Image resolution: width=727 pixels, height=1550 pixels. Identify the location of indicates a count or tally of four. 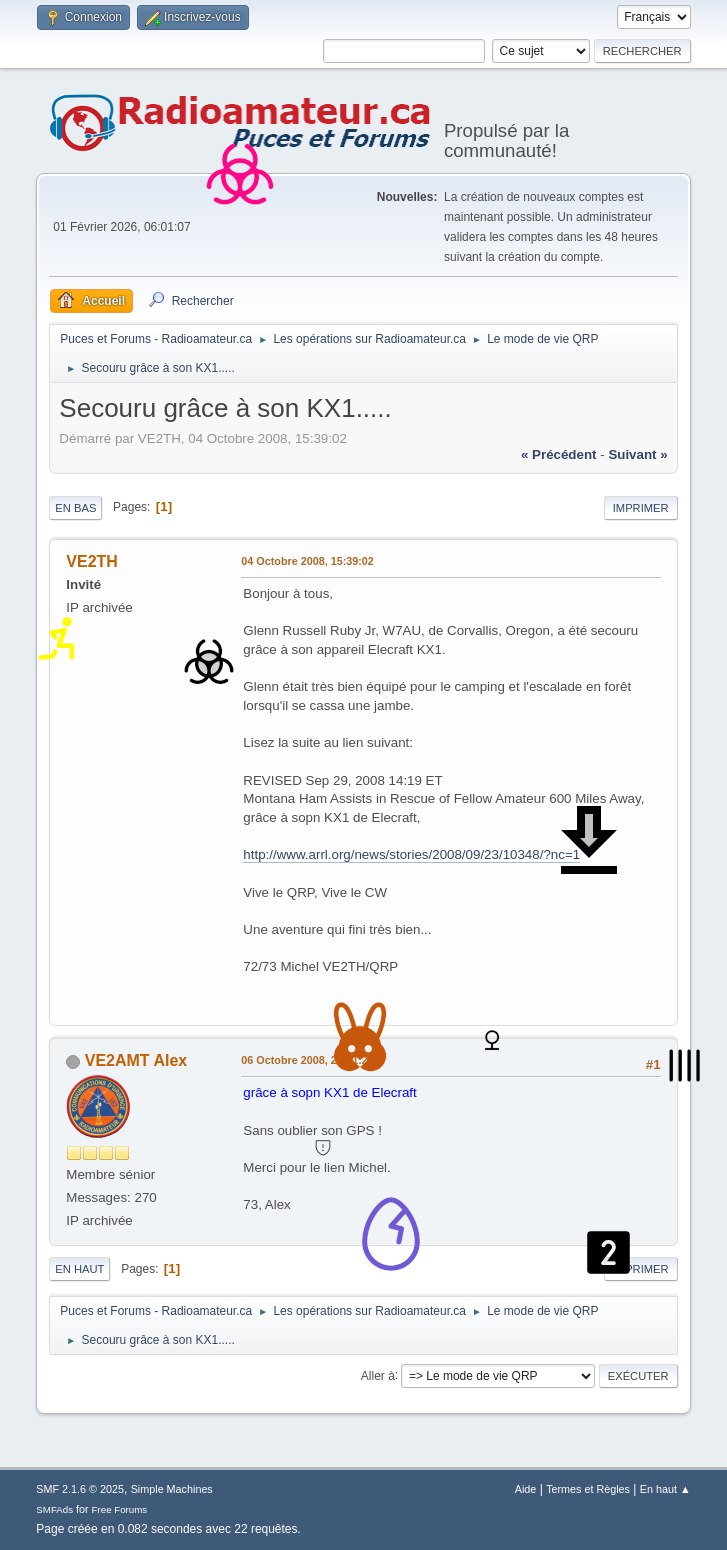
(685, 1065).